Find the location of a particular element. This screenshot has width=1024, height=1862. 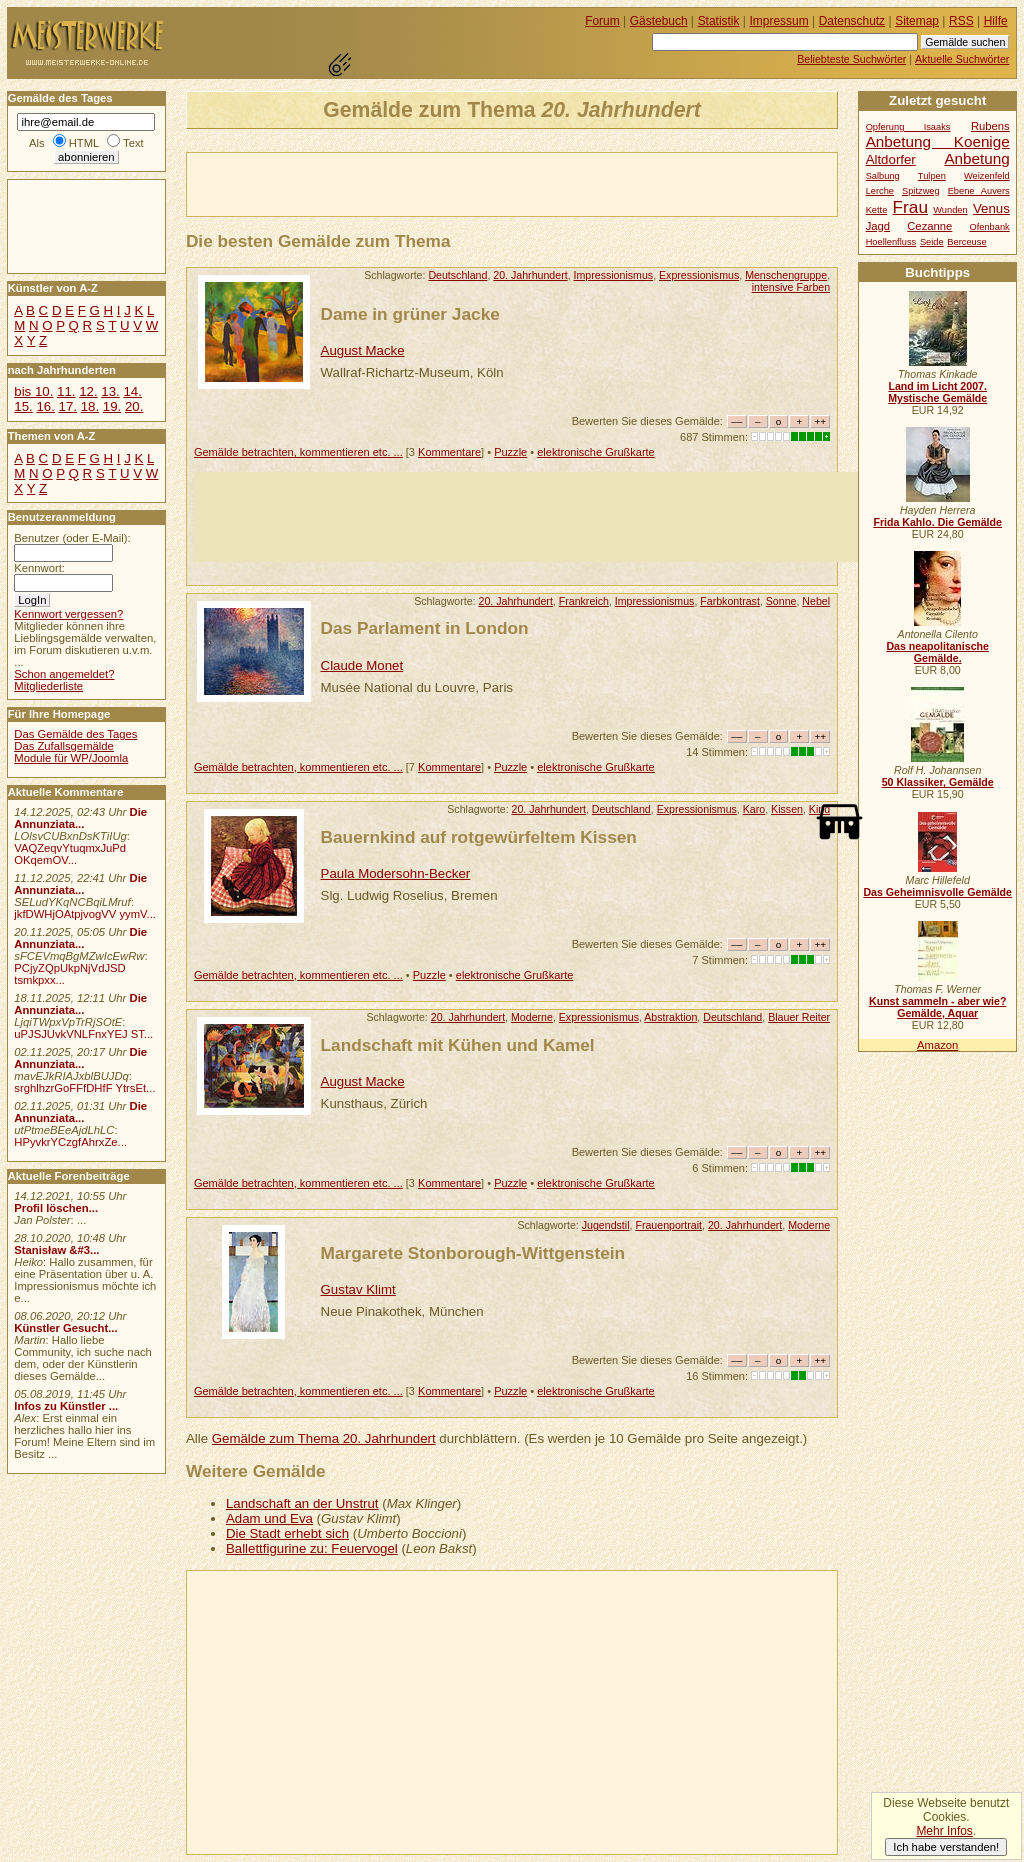

indicates a meteor or space-related feature is located at coordinates (340, 65).